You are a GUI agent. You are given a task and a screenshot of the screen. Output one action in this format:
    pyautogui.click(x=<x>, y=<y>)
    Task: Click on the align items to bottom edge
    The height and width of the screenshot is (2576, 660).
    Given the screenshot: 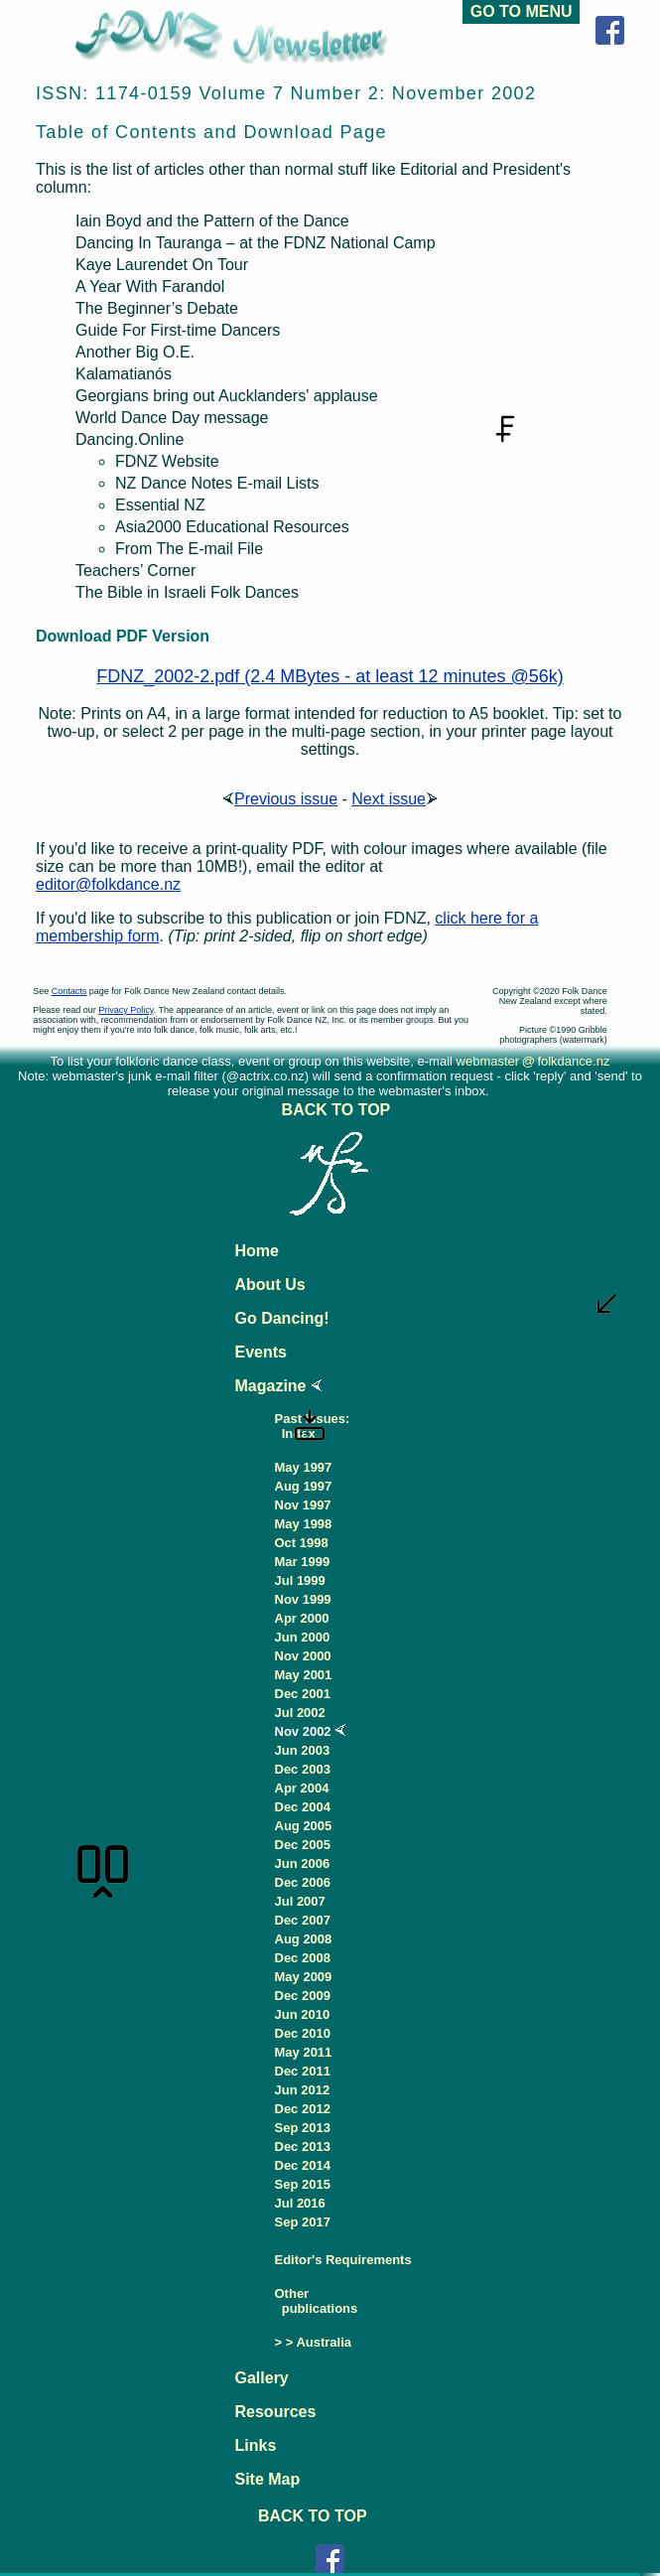 What is the action you would take?
    pyautogui.click(x=102, y=1870)
    